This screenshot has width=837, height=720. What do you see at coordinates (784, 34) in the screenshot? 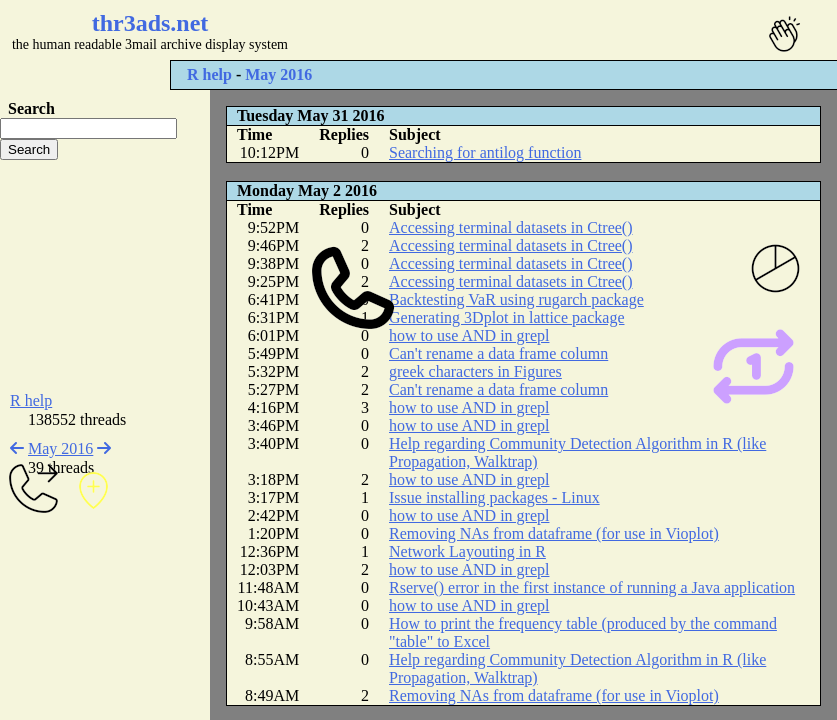
I see `applaud or show appreciation for content` at bounding box center [784, 34].